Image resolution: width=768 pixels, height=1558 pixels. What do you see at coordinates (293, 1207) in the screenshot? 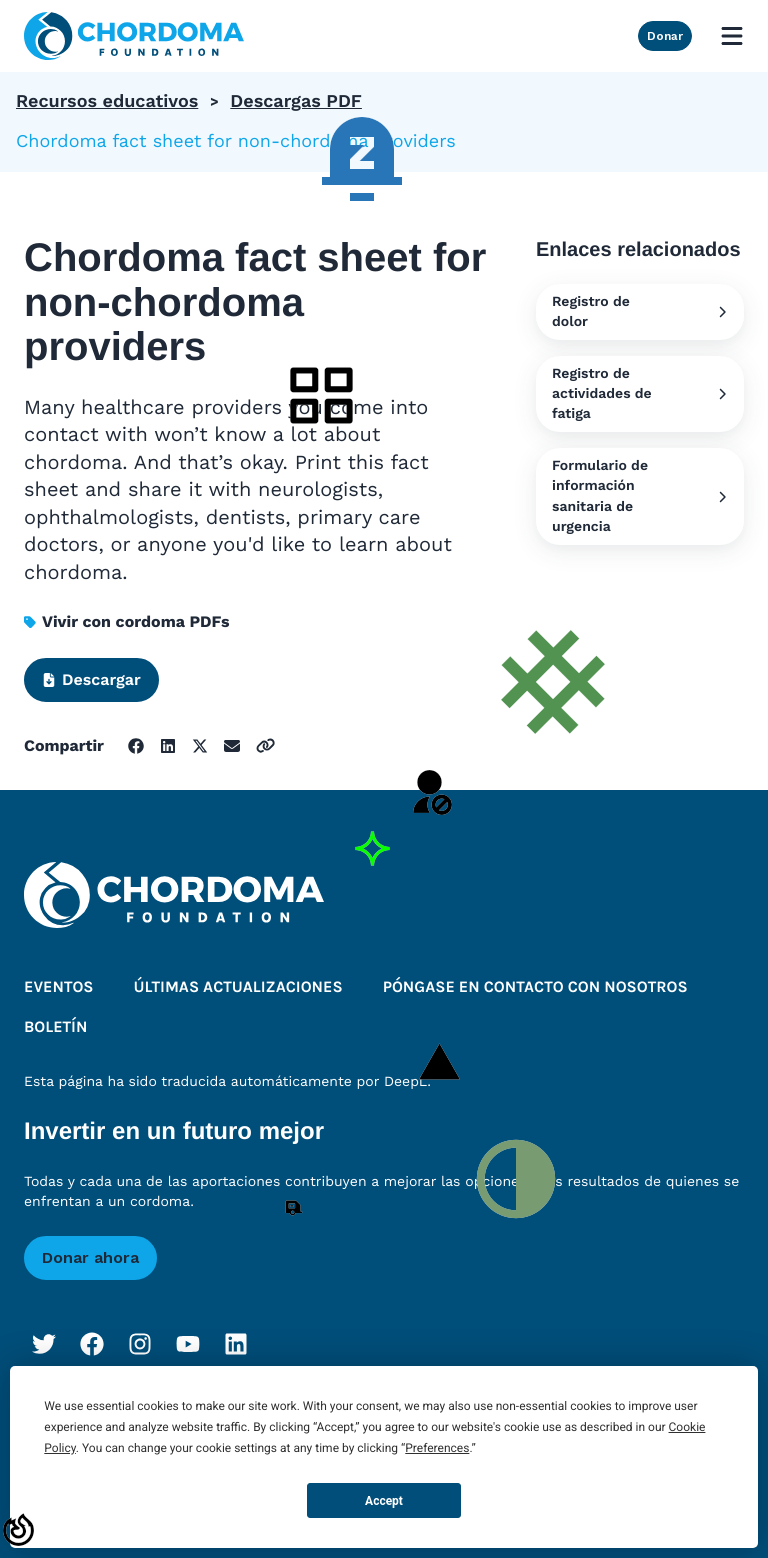
I see `view caravan or RV rental options` at bounding box center [293, 1207].